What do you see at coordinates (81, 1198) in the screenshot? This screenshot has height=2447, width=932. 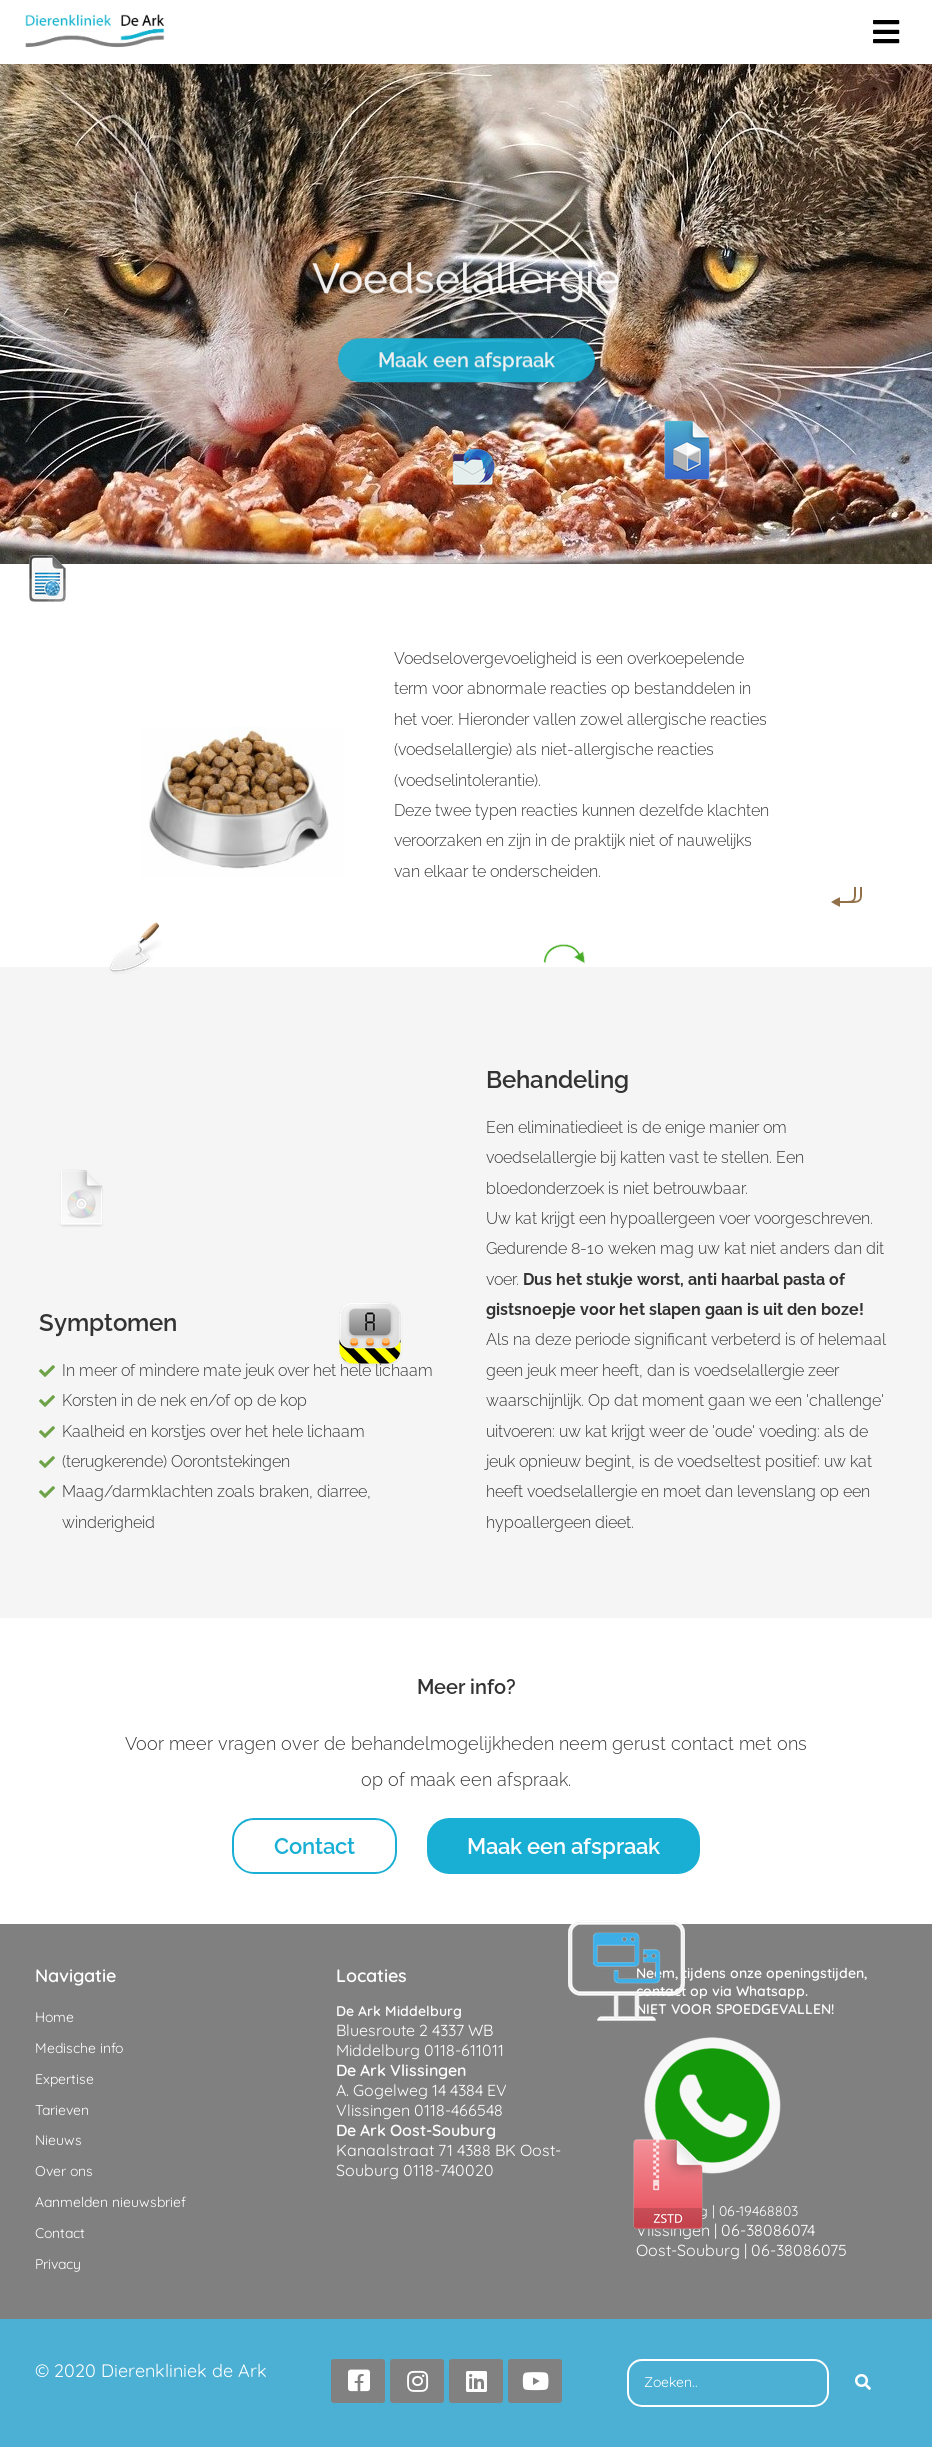 I see `an ISO disc image file` at bounding box center [81, 1198].